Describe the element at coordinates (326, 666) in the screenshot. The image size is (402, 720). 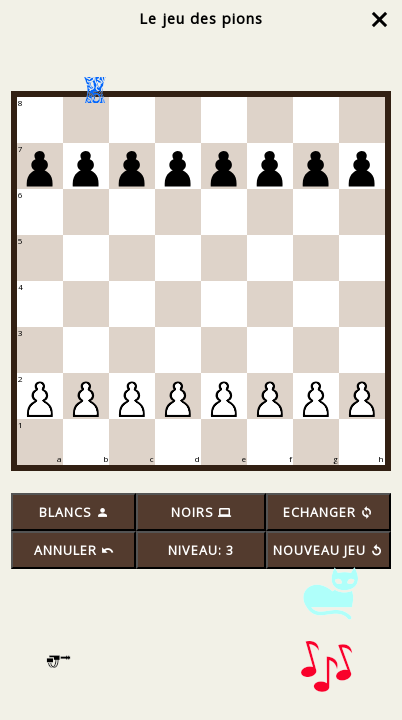
I see `access music or audio player` at that location.